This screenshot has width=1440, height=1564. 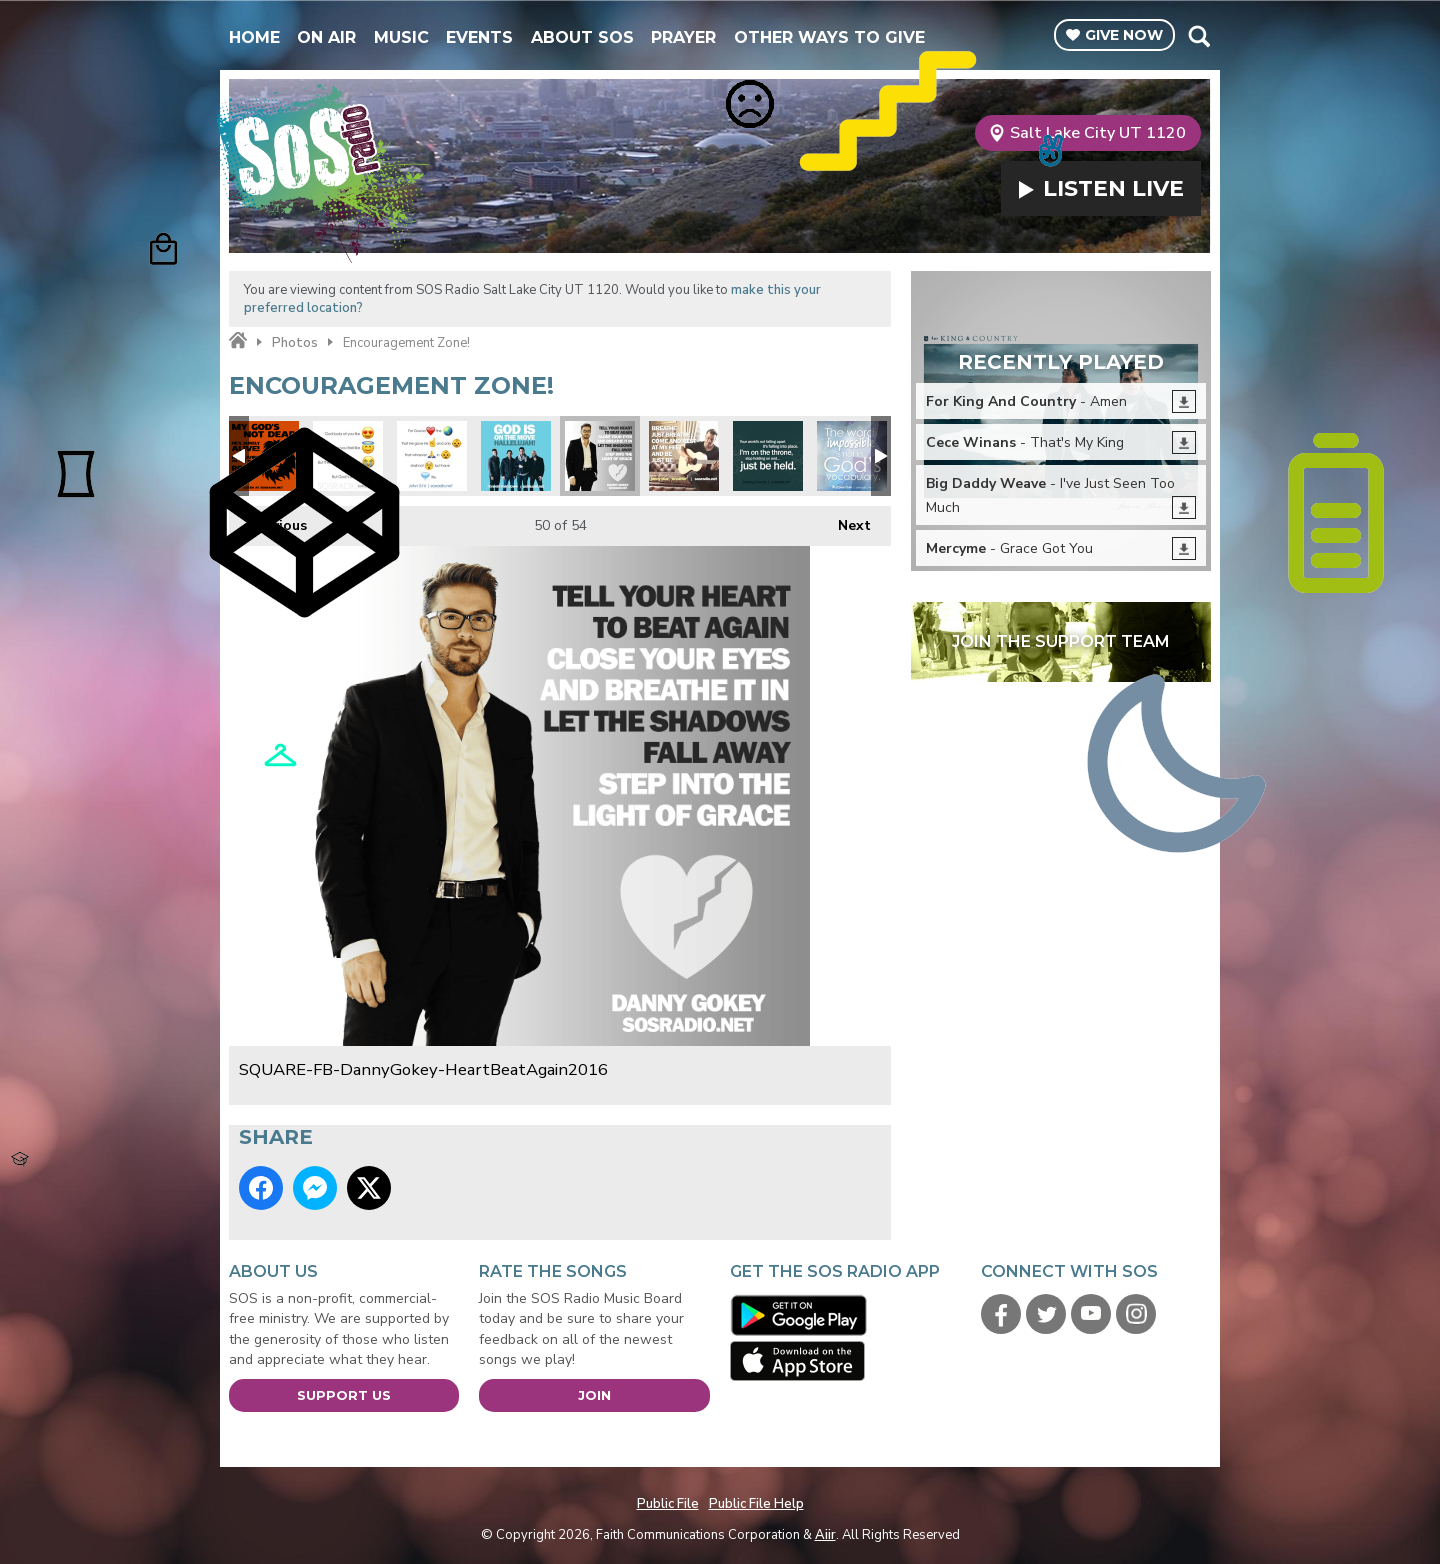 What do you see at coordinates (304, 522) in the screenshot?
I see `open CodePen` at bounding box center [304, 522].